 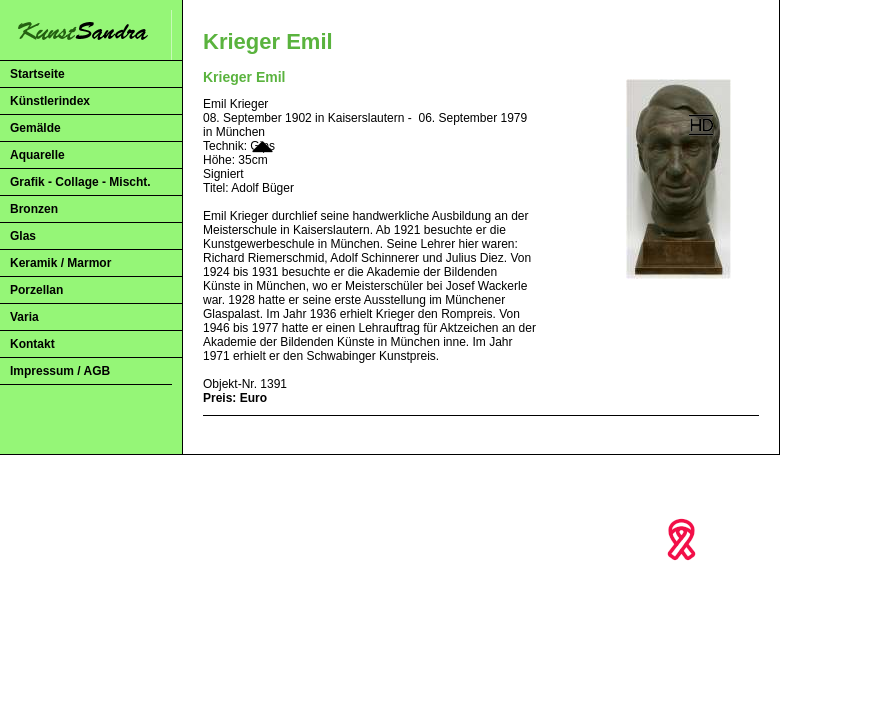 I want to click on indicates high-definition video quality, so click(x=701, y=125).